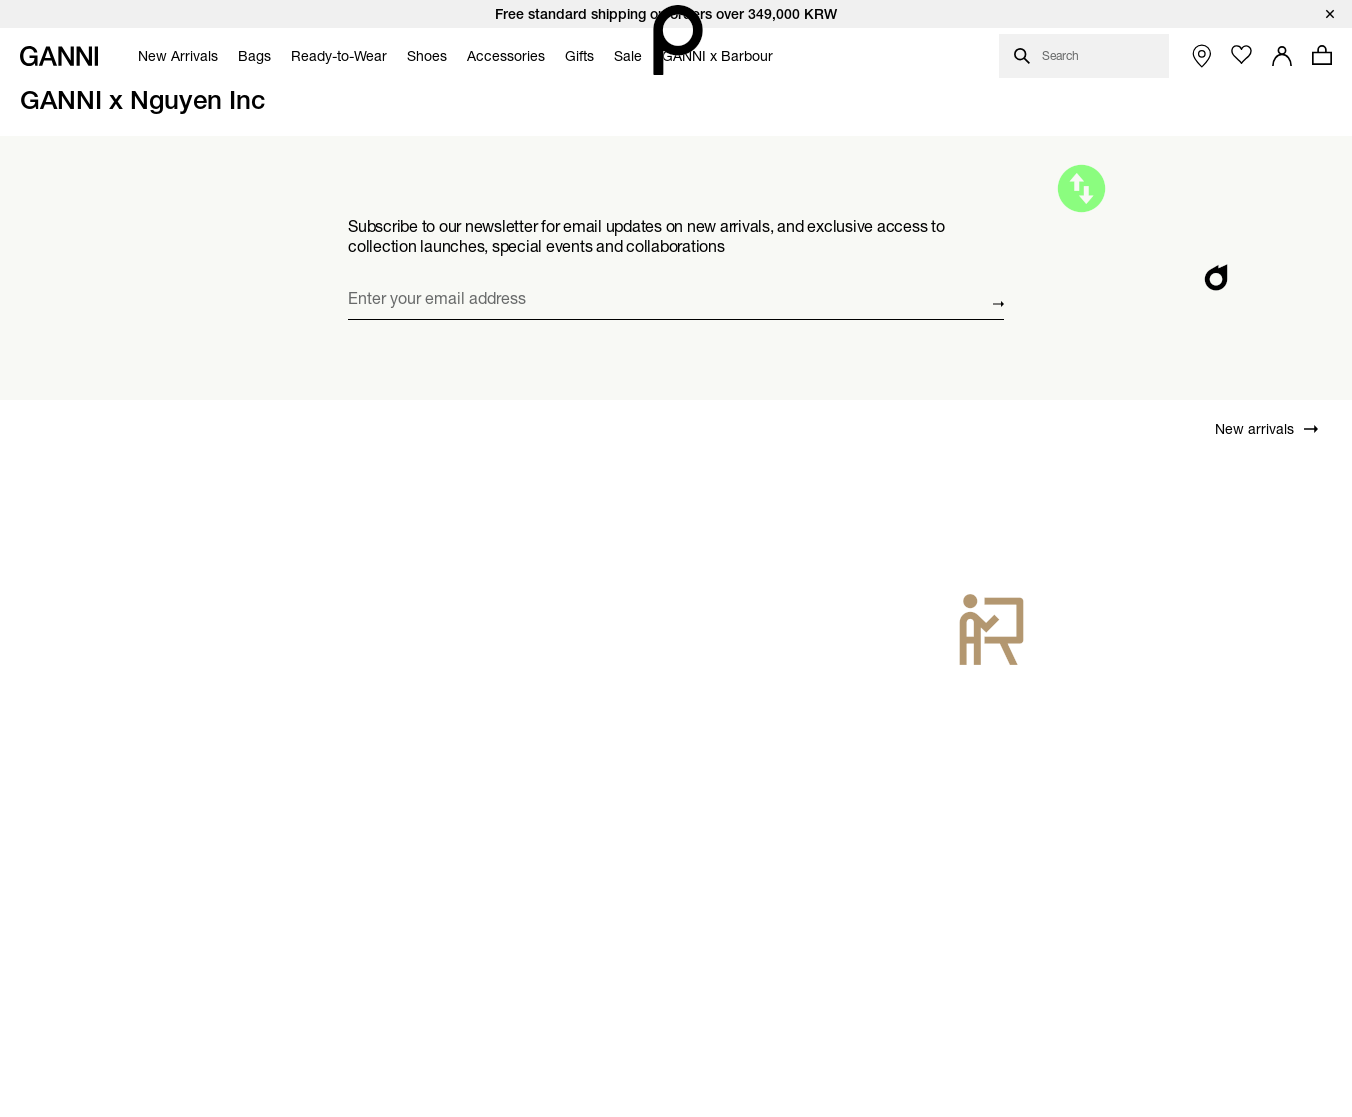 This screenshot has height=1117, width=1352. Describe the element at coordinates (1081, 188) in the screenshot. I see `swap or exchange currencies` at that location.